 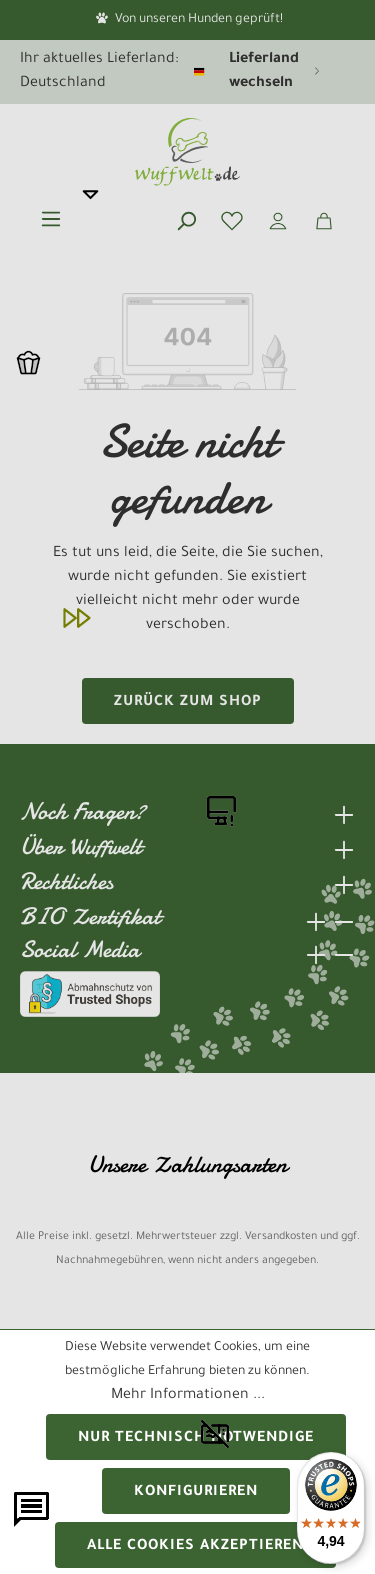 I want to click on indicates a problem or error with your desktop computer, so click(x=221, y=810).